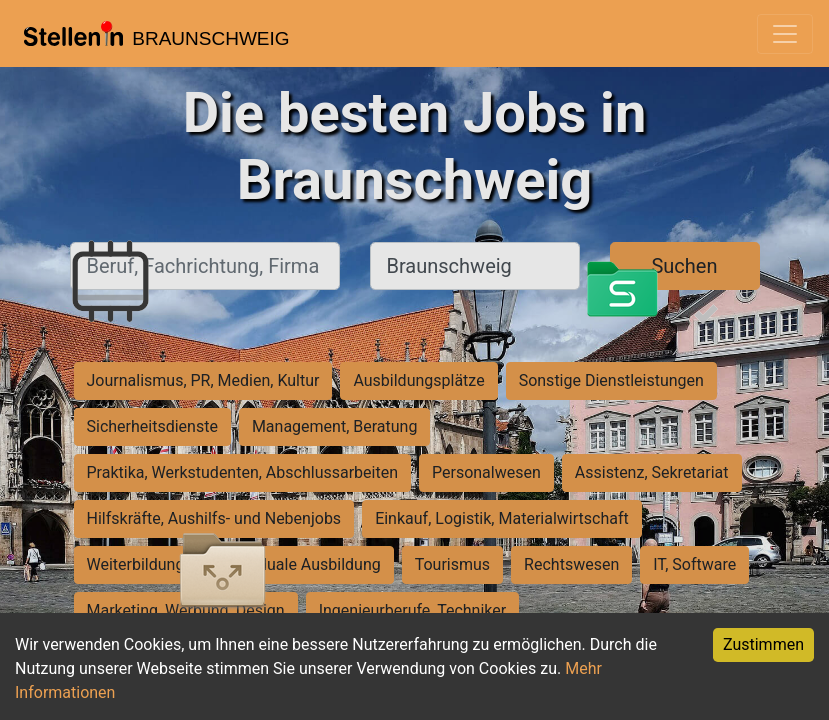  I want to click on confirm or apply changes, so click(705, 313).